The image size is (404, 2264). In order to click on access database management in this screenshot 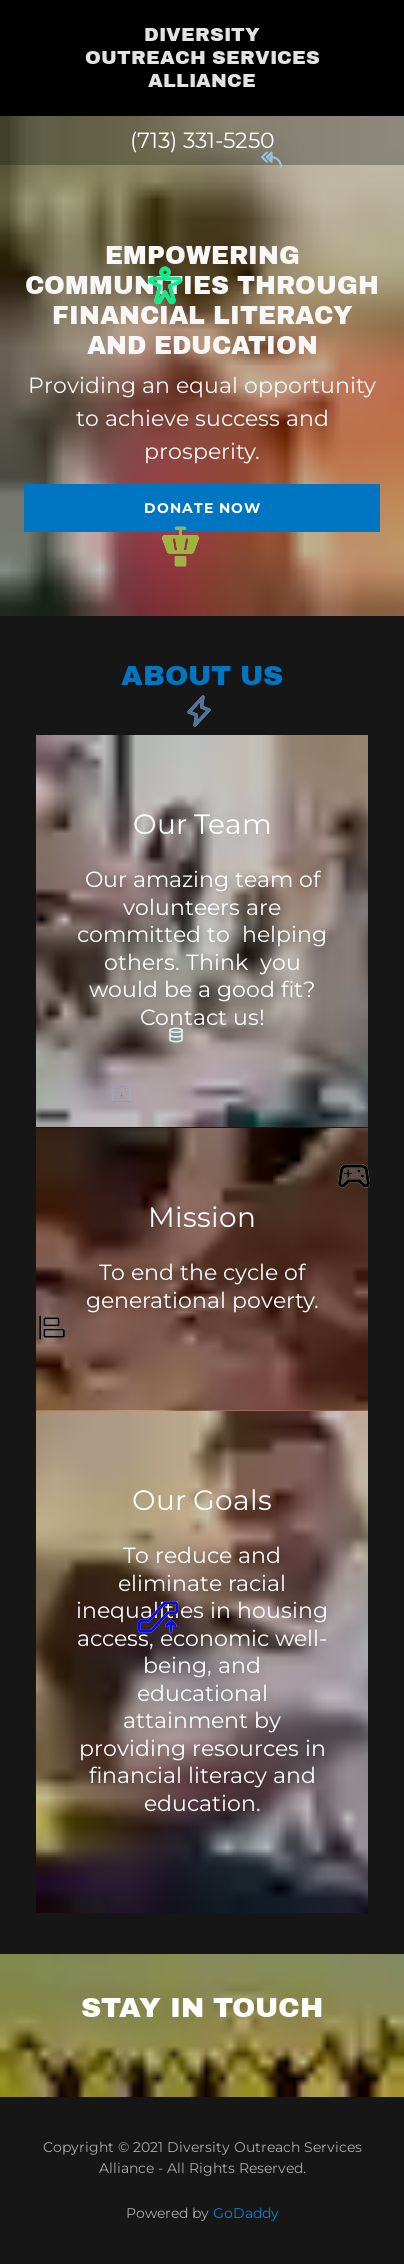, I will do `click(176, 1035)`.